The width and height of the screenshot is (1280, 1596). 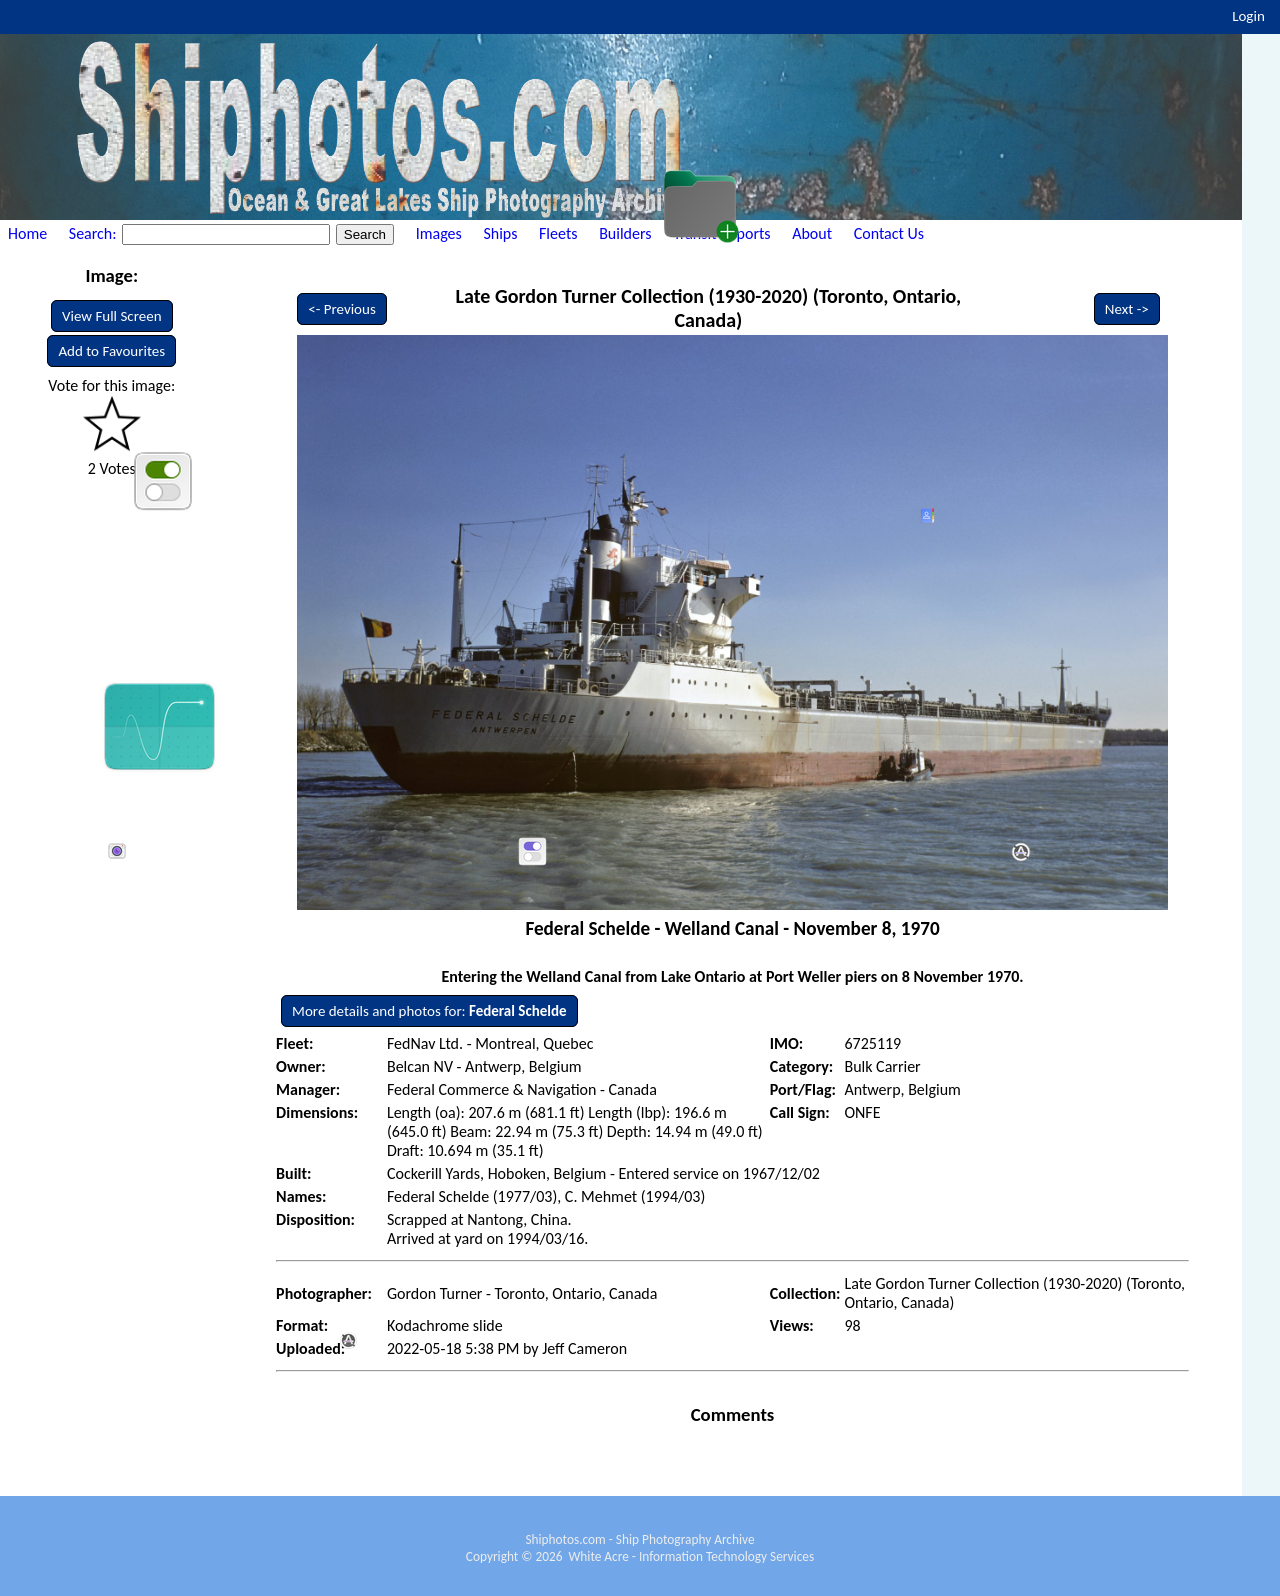 I want to click on open system resource monitor, so click(x=159, y=726).